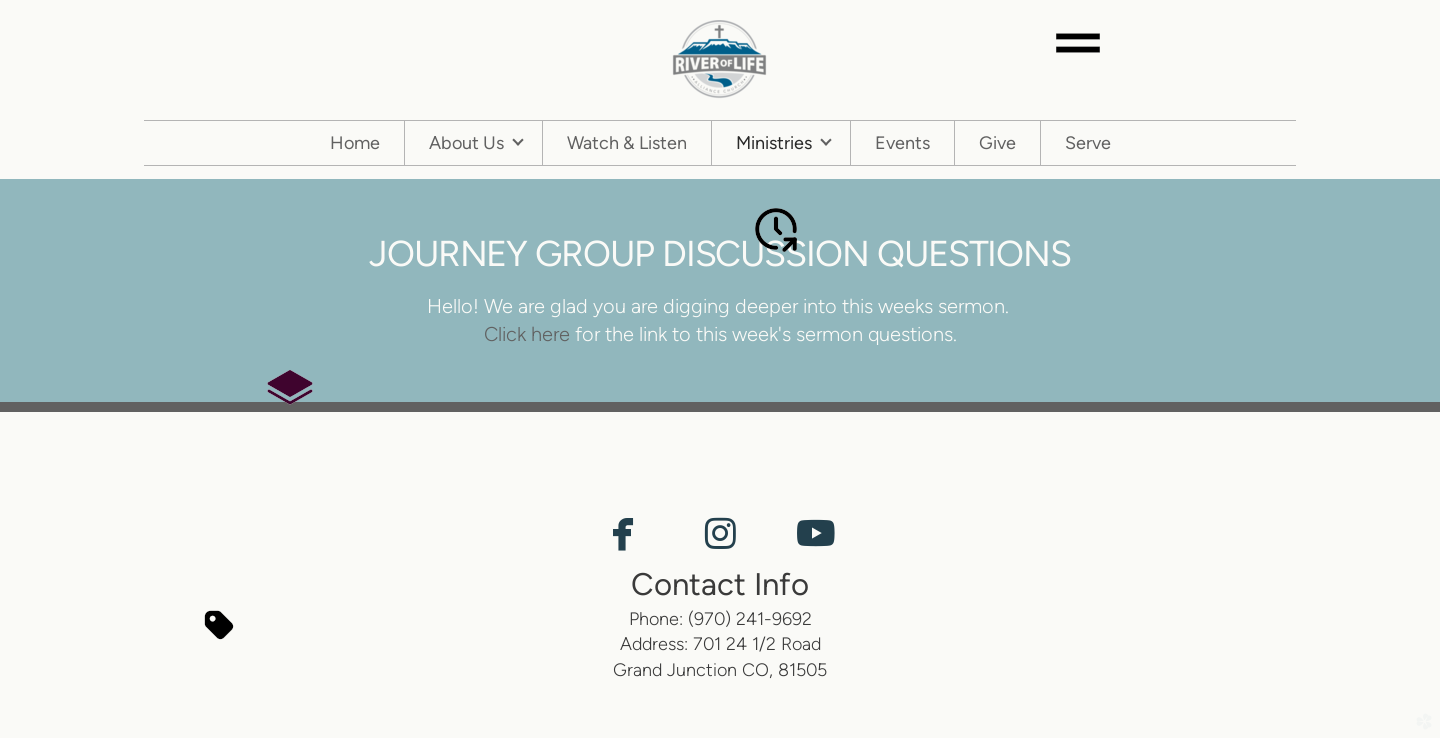 This screenshot has height=738, width=1440. I want to click on share a scheduled event or time, so click(776, 229).